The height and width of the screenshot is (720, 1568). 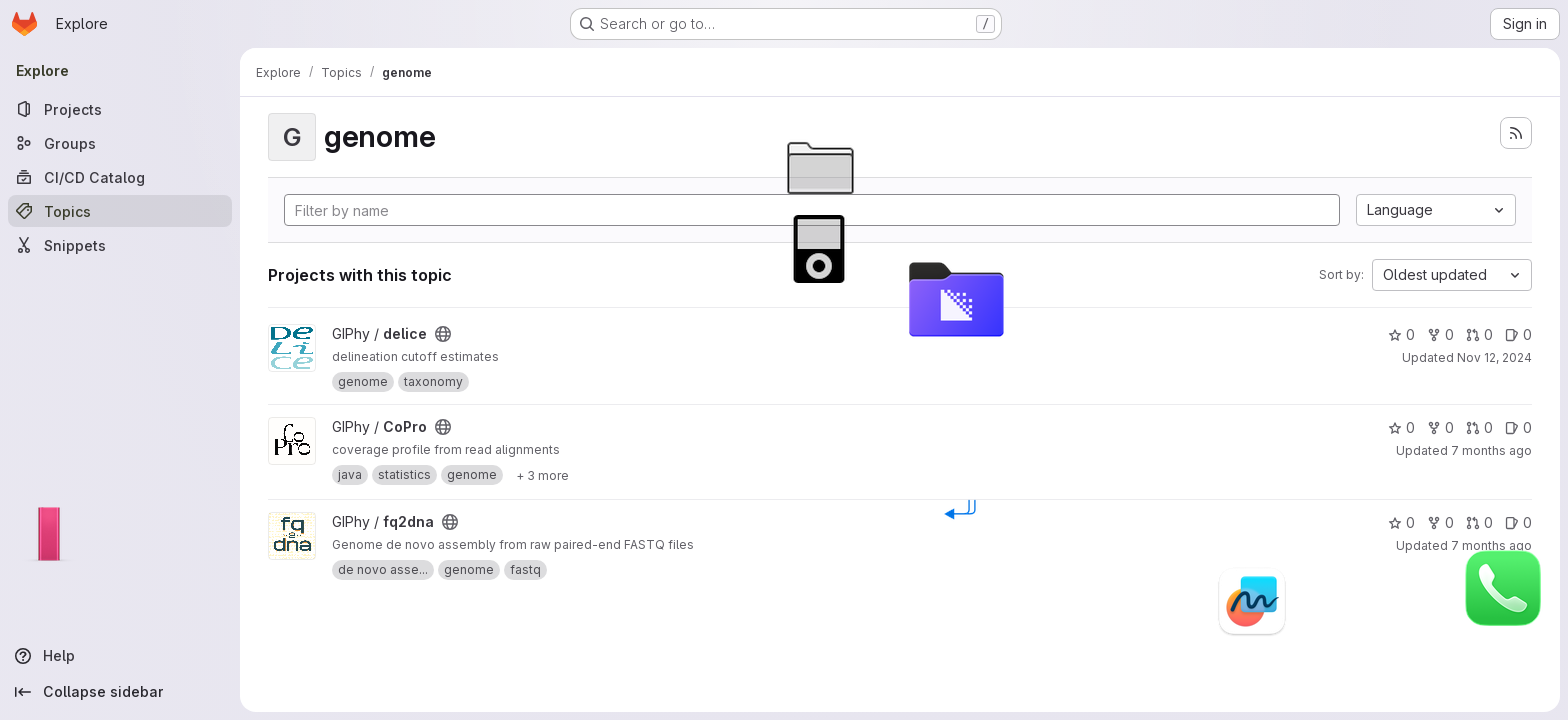 What do you see at coordinates (956, 302) in the screenshot?
I see `open folder containing Adobe Media Encoder files` at bounding box center [956, 302].